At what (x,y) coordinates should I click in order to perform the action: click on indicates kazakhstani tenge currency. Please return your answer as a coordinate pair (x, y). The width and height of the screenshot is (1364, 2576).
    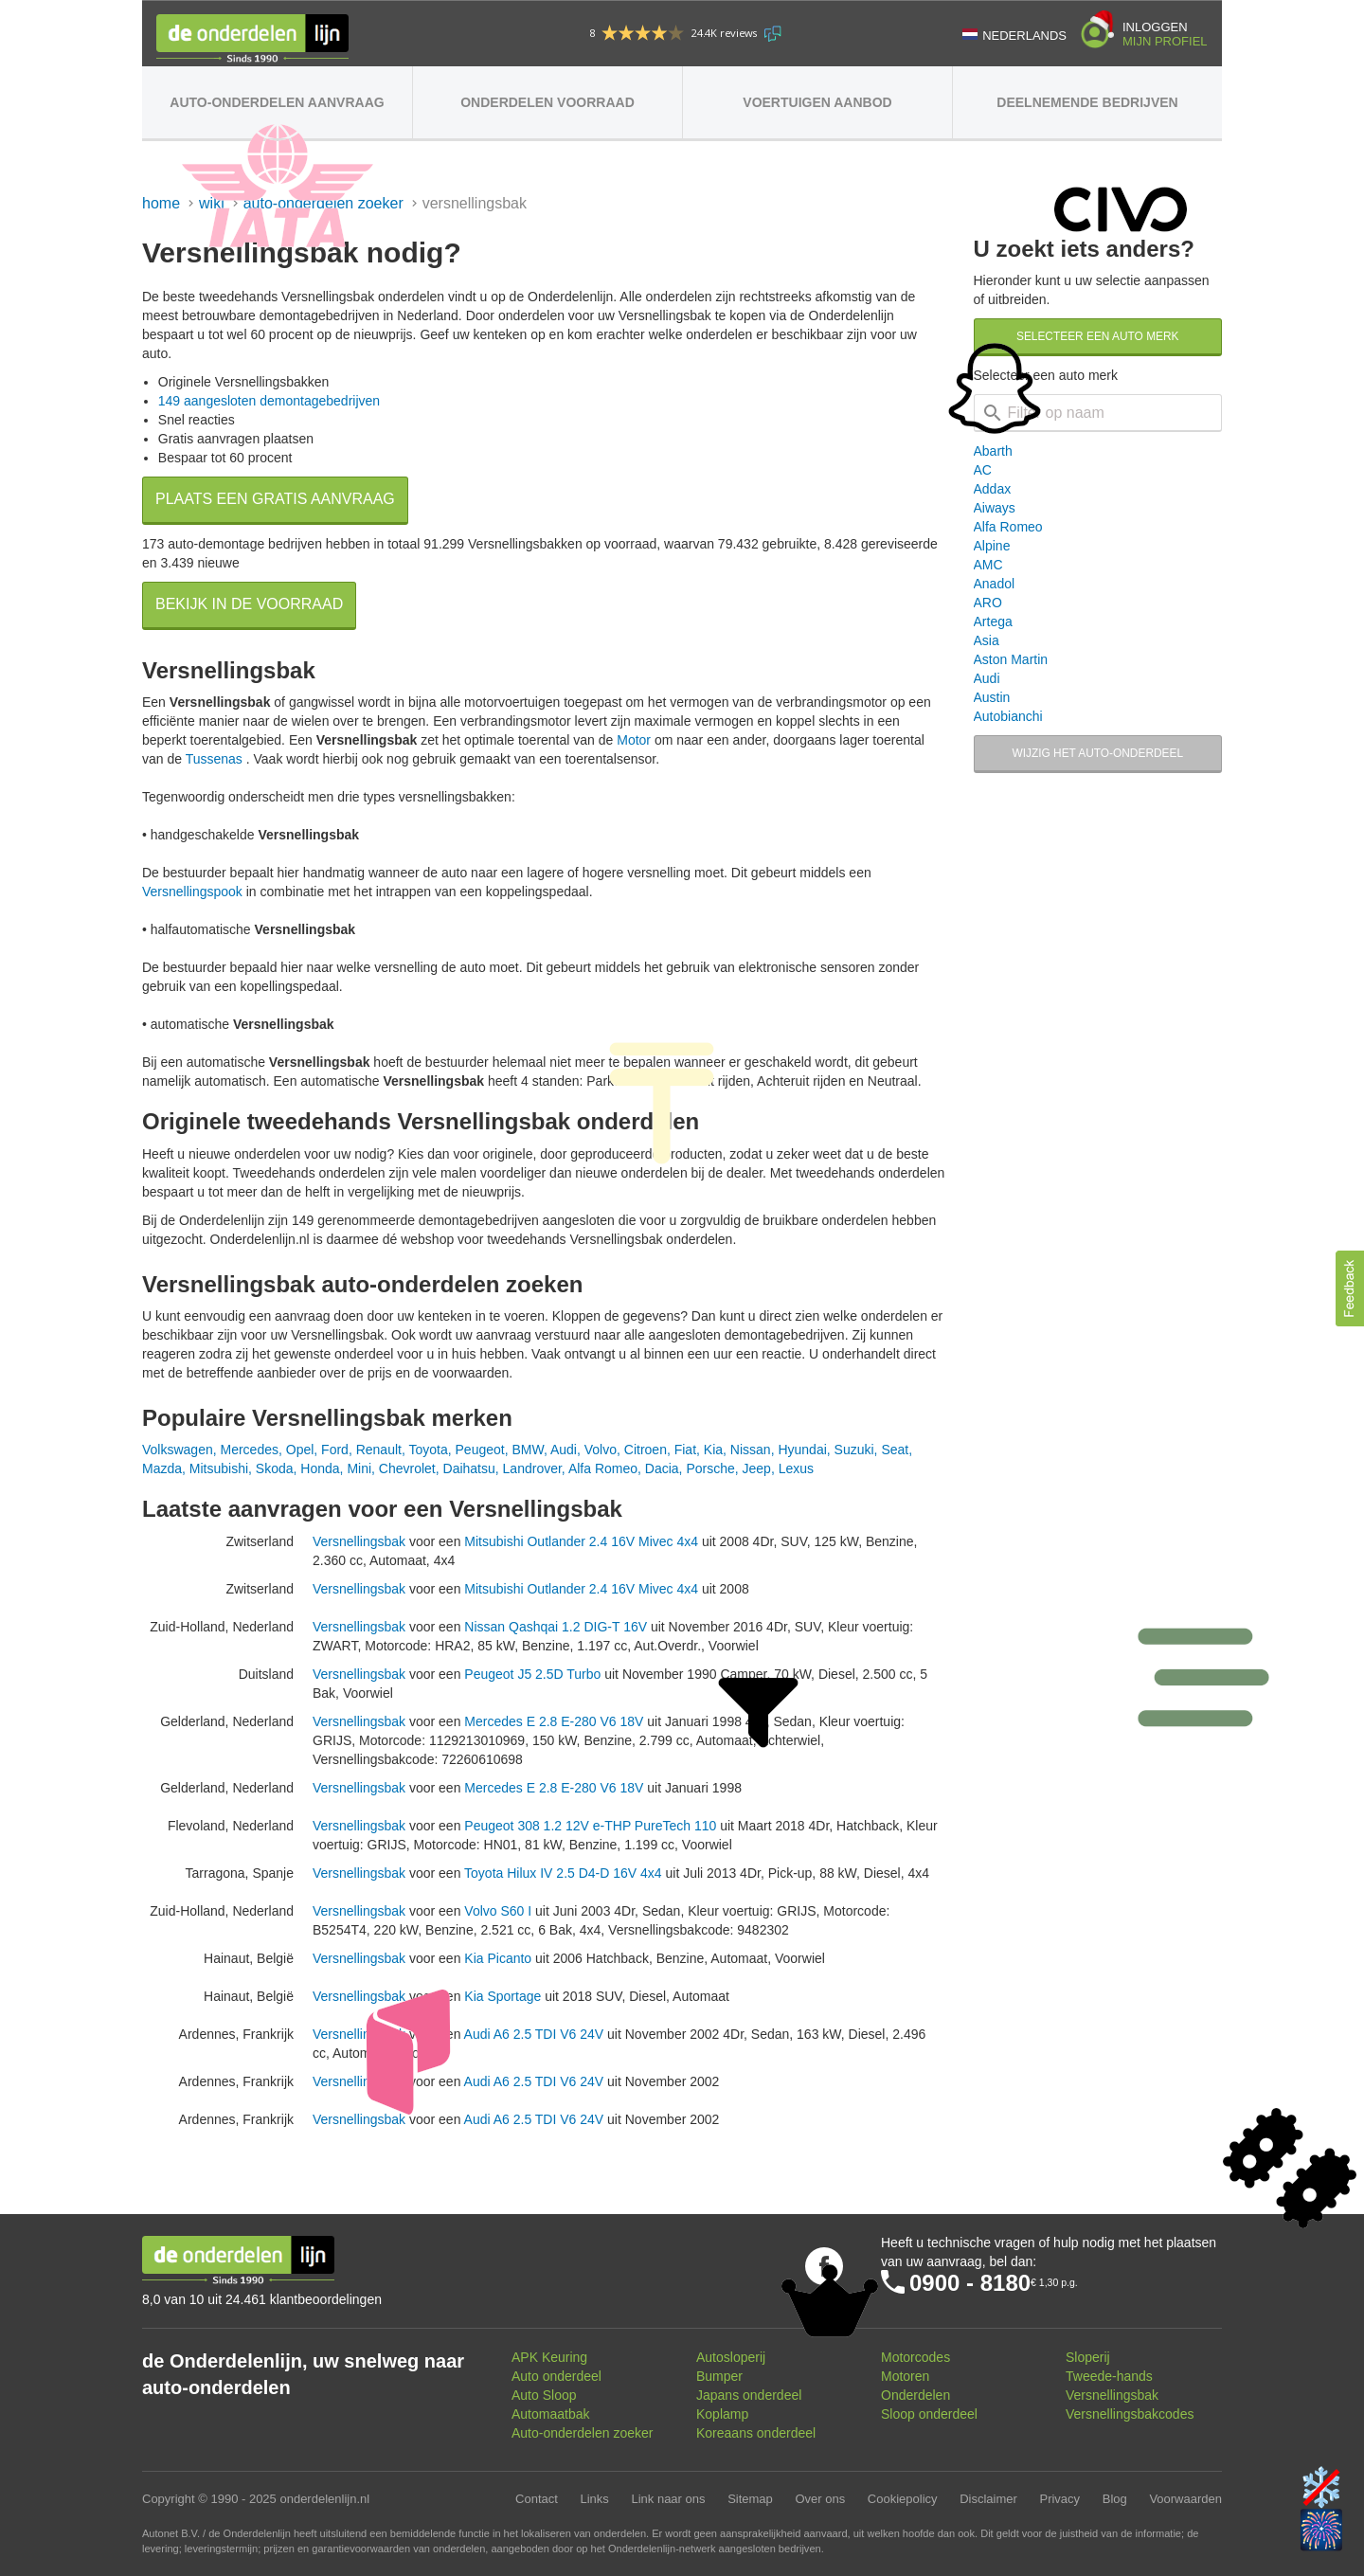
    Looking at the image, I should click on (661, 1103).